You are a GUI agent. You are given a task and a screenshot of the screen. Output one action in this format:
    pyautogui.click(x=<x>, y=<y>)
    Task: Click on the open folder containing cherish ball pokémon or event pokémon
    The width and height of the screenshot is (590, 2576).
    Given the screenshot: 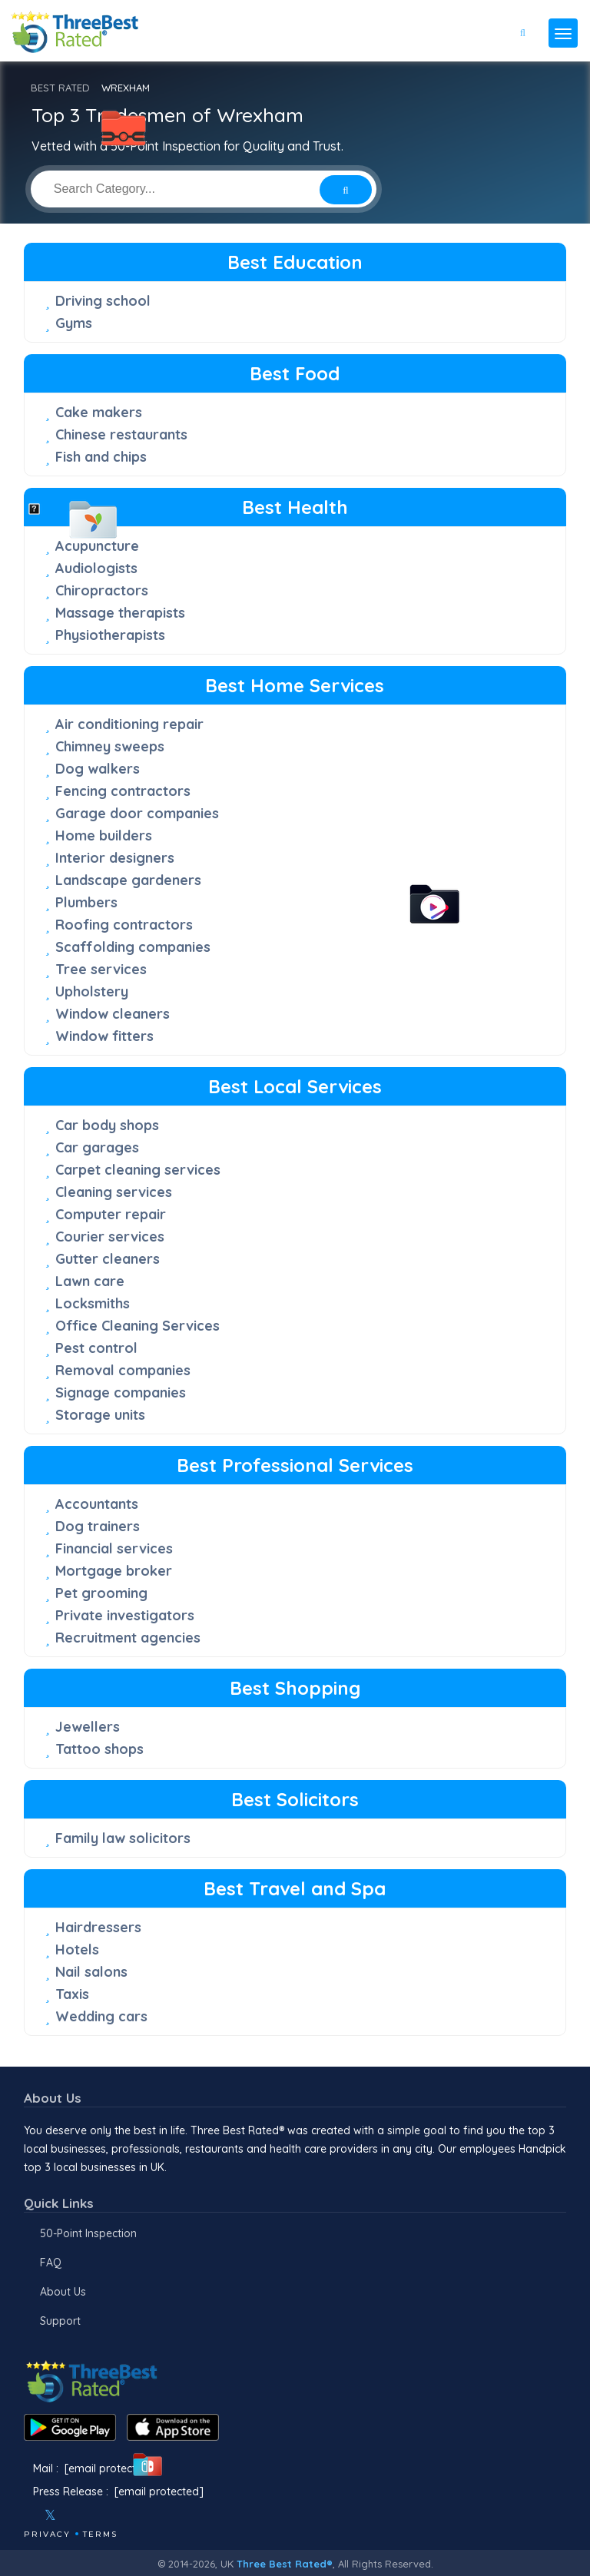 What is the action you would take?
    pyautogui.click(x=123, y=129)
    